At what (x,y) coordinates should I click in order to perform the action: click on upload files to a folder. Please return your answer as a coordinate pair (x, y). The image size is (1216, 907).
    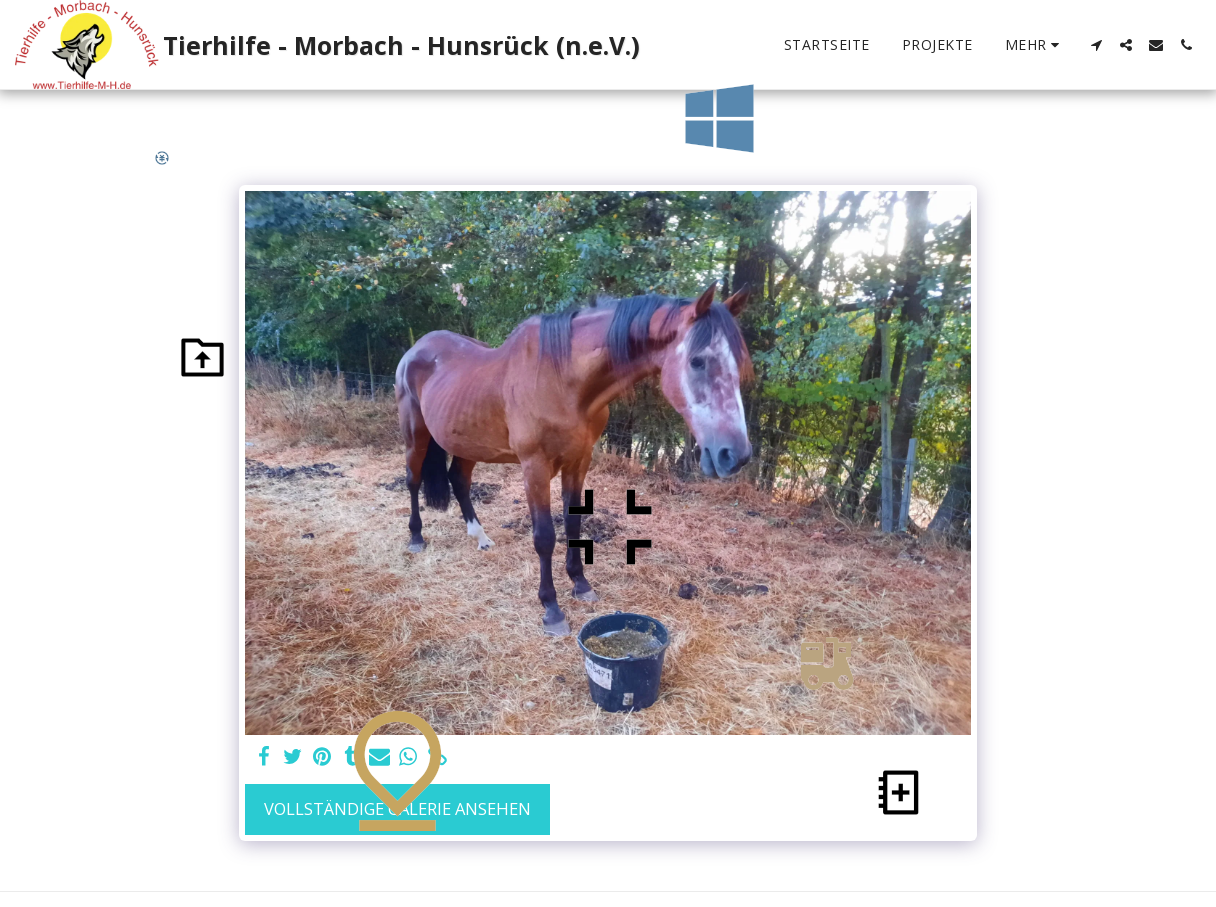
    Looking at the image, I should click on (202, 357).